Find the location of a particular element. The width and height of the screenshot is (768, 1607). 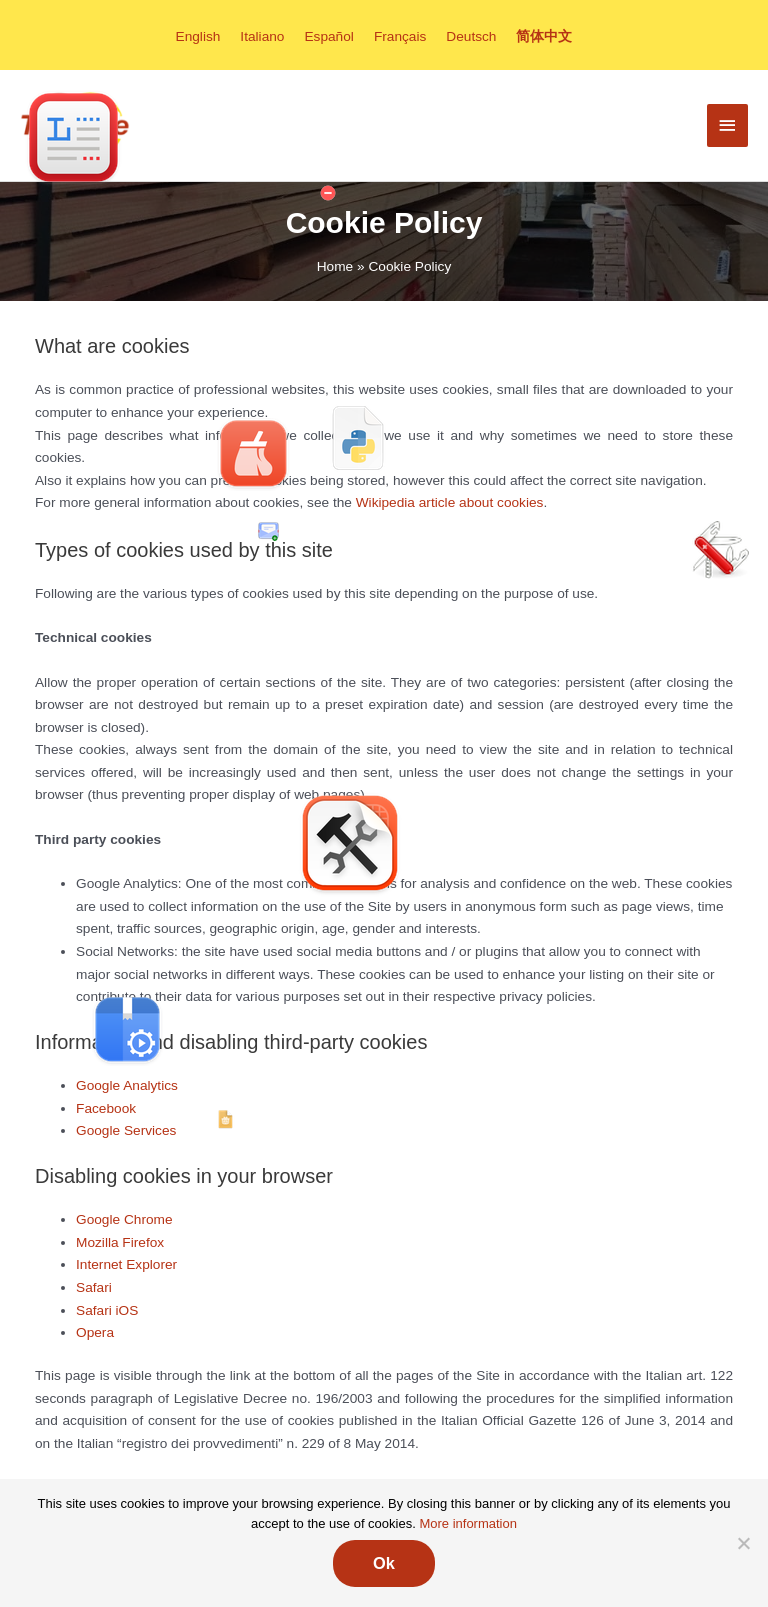

open pdf mix tool app is located at coordinates (350, 843).